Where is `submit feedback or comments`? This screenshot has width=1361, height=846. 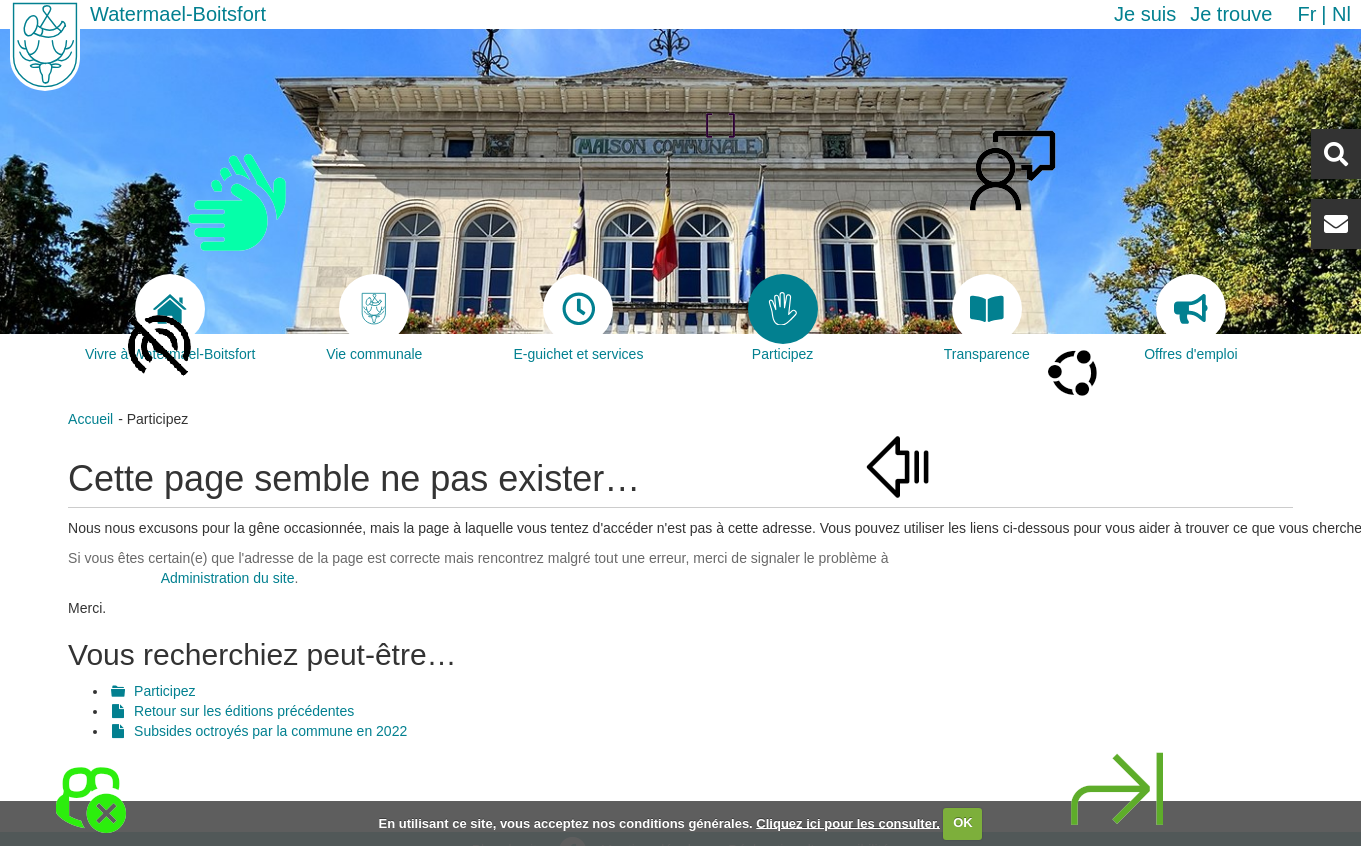 submit feedback or comments is located at coordinates (1015, 170).